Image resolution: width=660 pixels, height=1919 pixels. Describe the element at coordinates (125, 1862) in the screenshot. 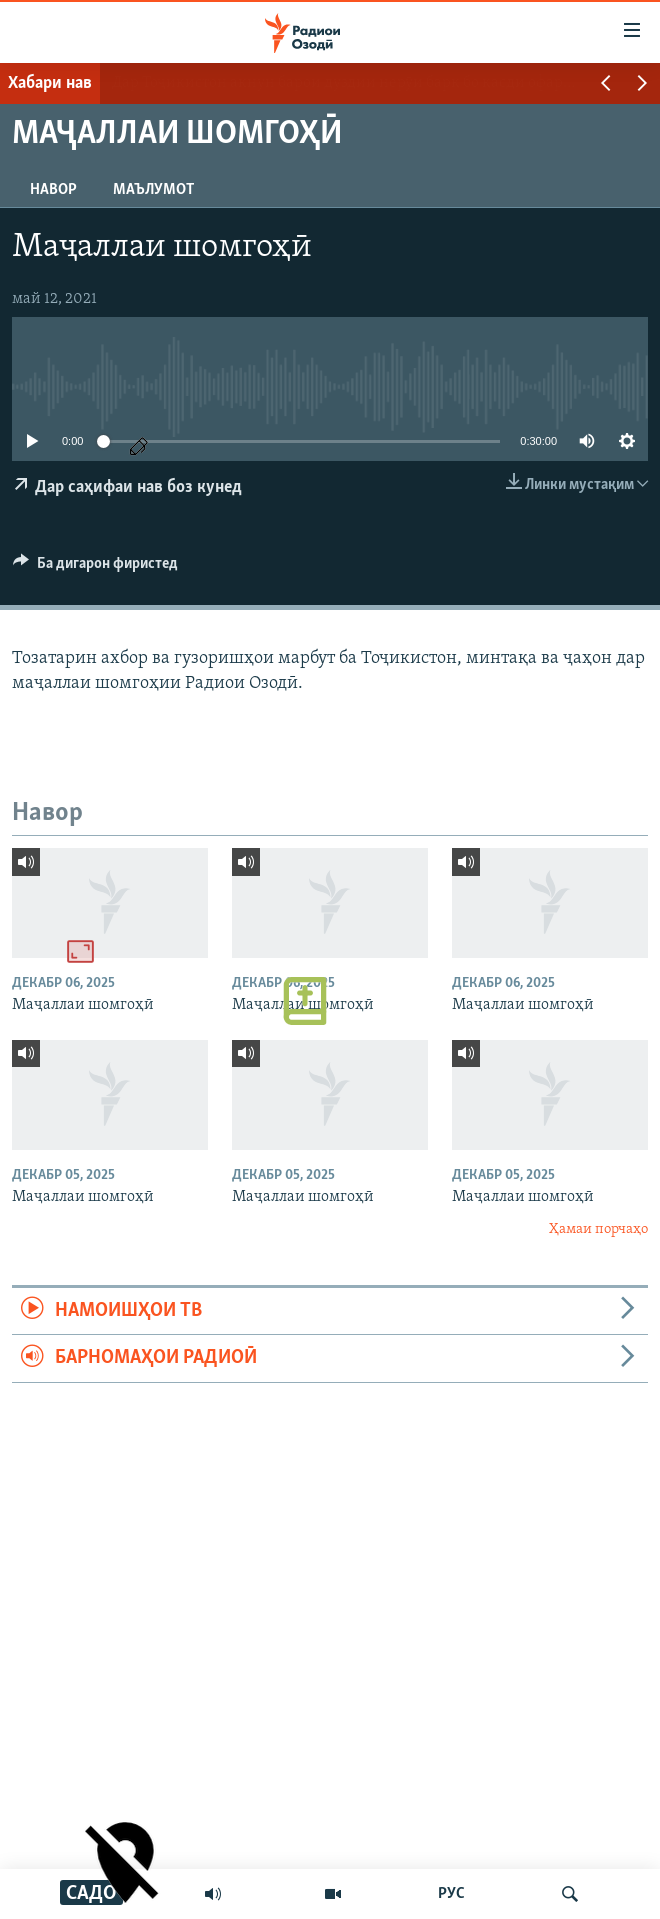

I see `disable location services` at that location.